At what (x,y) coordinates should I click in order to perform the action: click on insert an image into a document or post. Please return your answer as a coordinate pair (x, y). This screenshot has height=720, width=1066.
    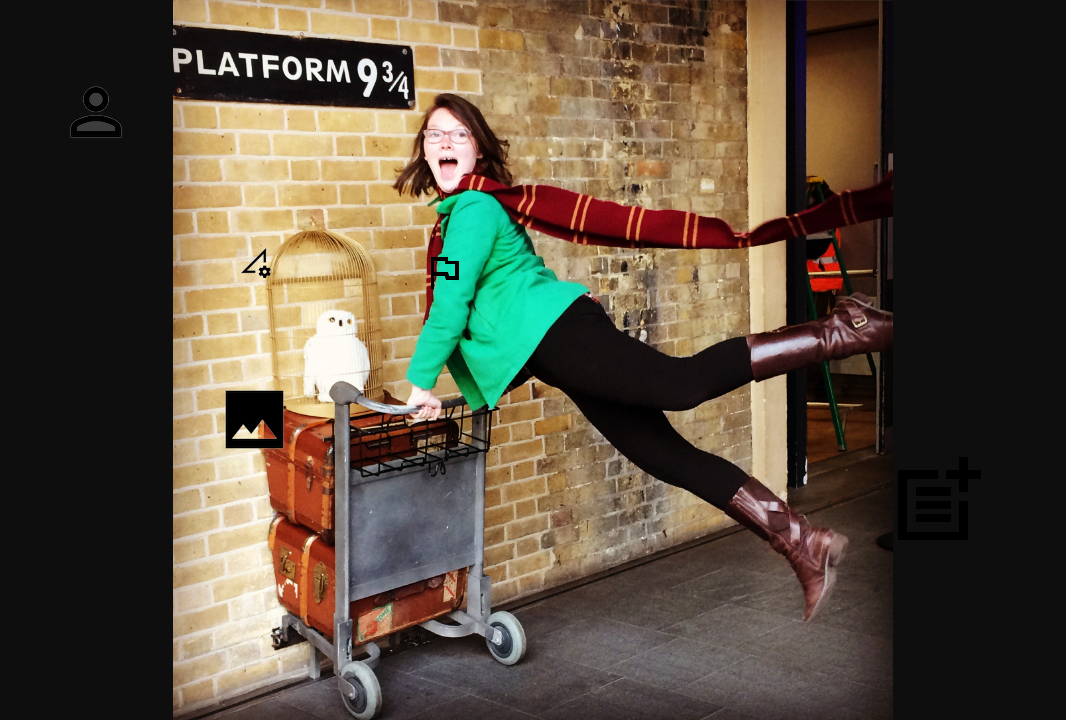
    Looking at the image, I should click on (254, 419).